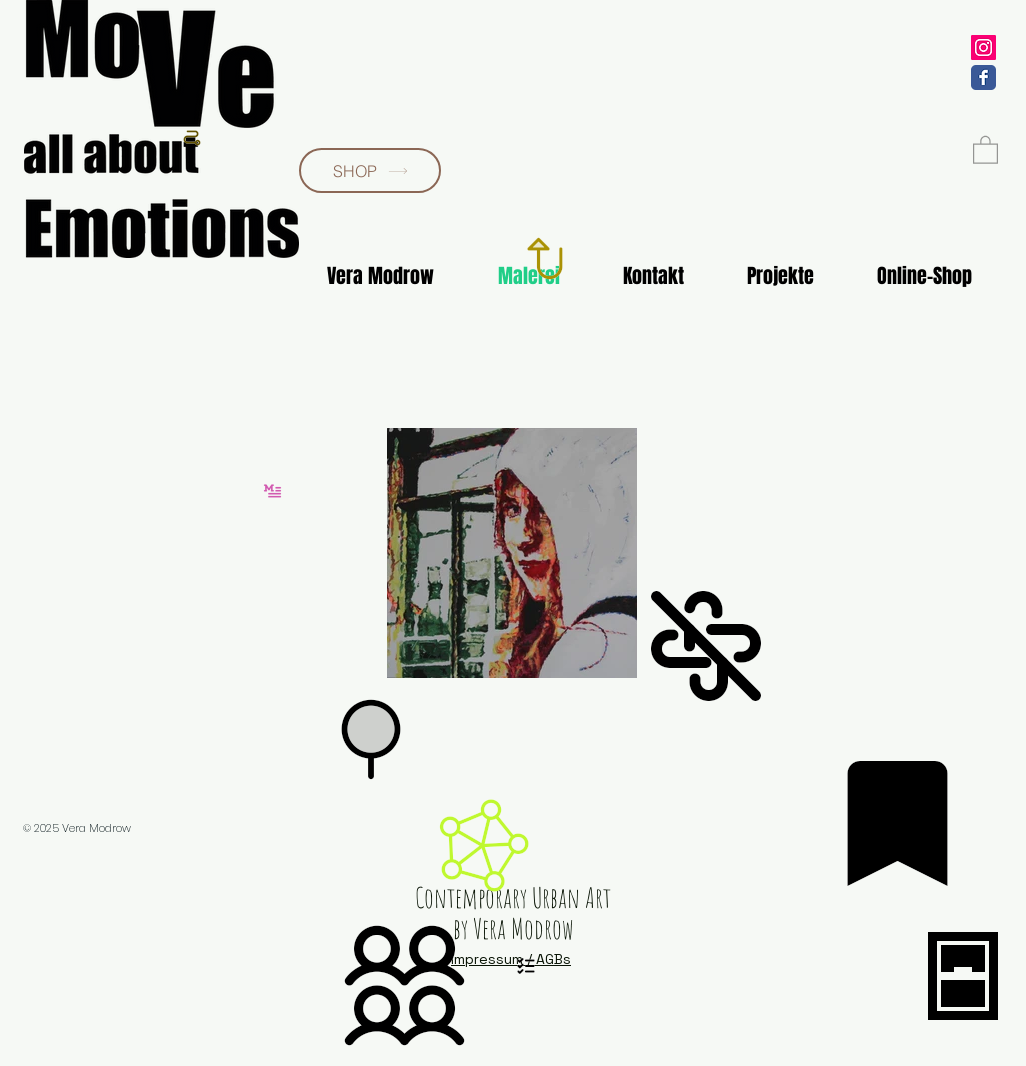 Image resolution: width=1026 pixels, height=1066 pixels. Describe the element at coordinates (404, 985) in the screenshot. I see `view all team members` at that location.